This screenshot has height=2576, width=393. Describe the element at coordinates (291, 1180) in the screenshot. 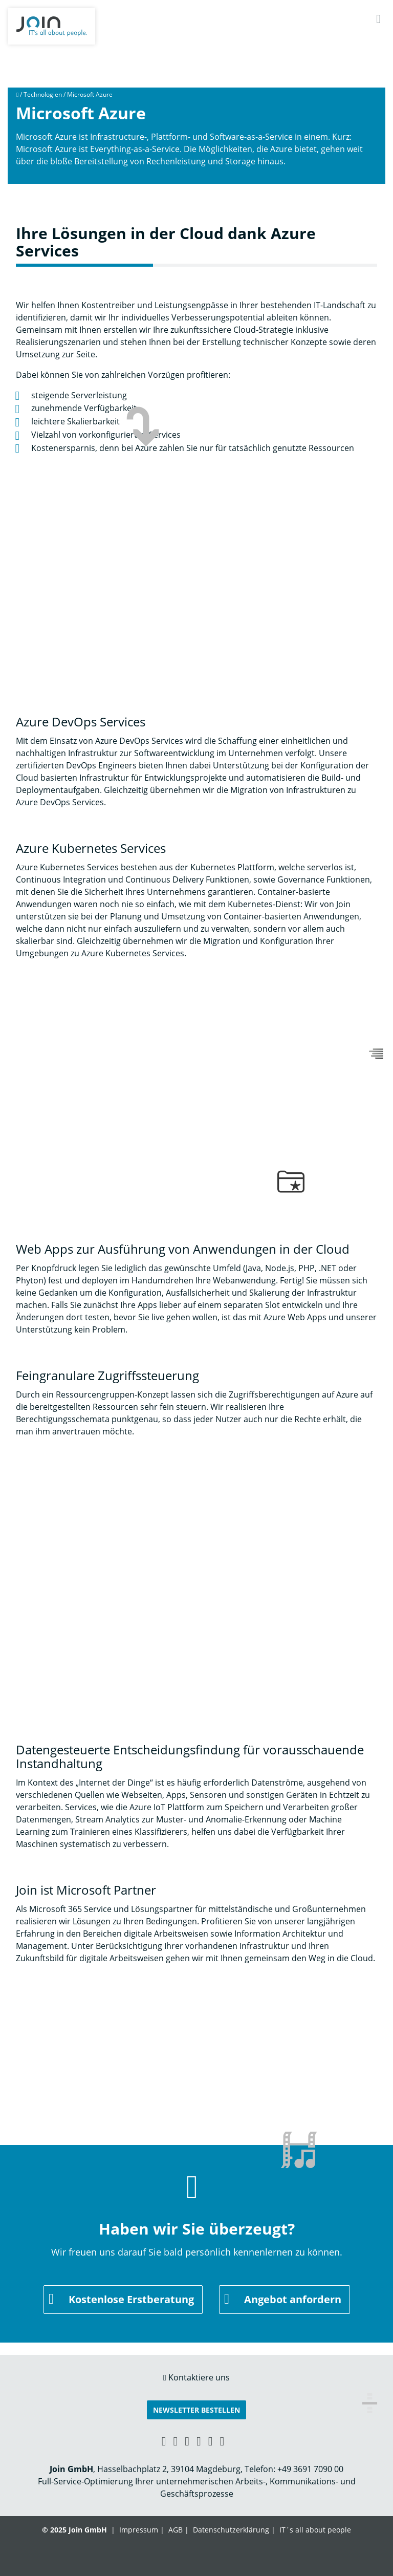

I see `open sparkleshare folder` at that location.